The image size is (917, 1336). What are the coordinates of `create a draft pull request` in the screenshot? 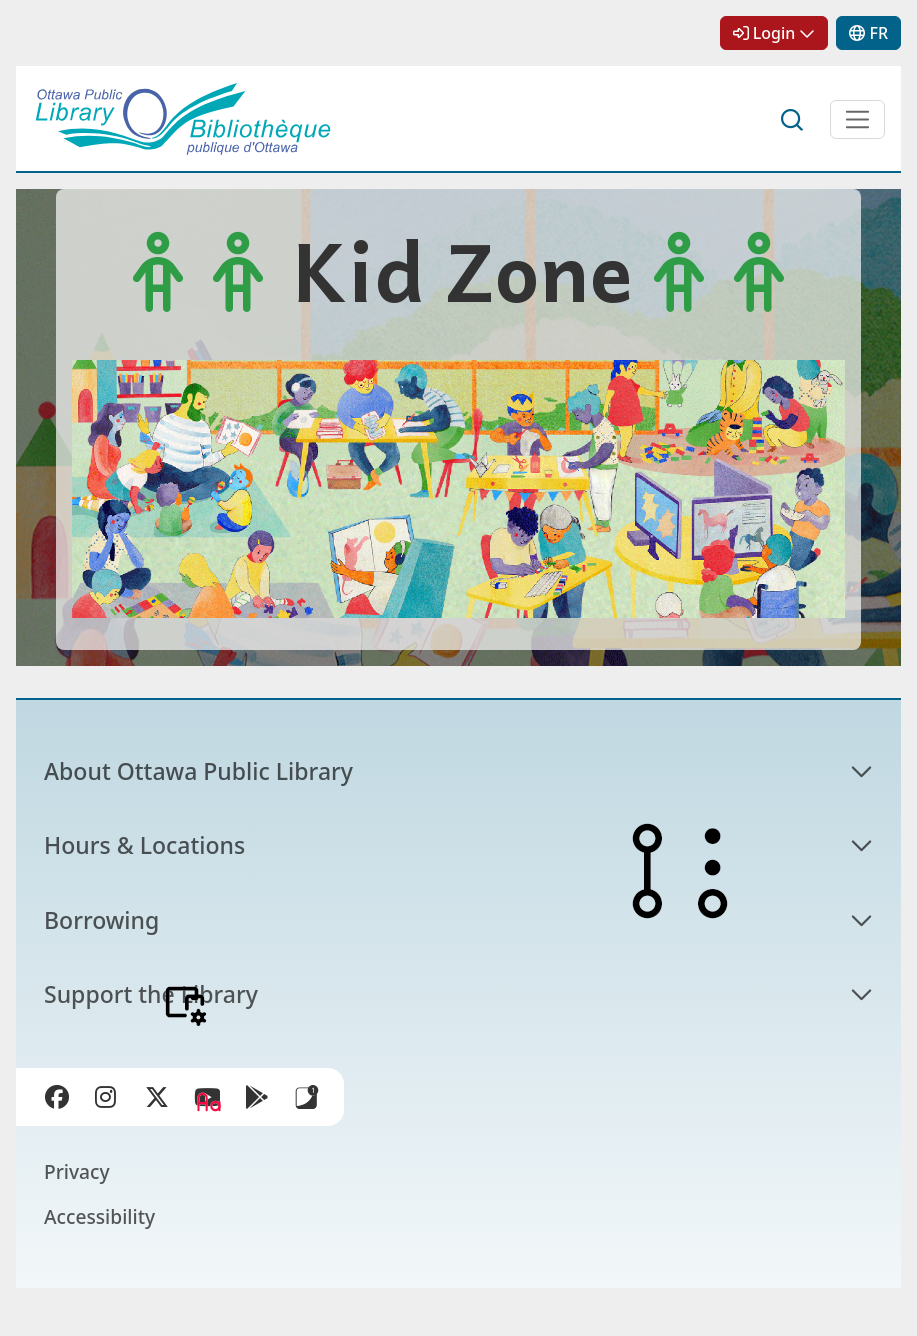 It's located at (680, 871).